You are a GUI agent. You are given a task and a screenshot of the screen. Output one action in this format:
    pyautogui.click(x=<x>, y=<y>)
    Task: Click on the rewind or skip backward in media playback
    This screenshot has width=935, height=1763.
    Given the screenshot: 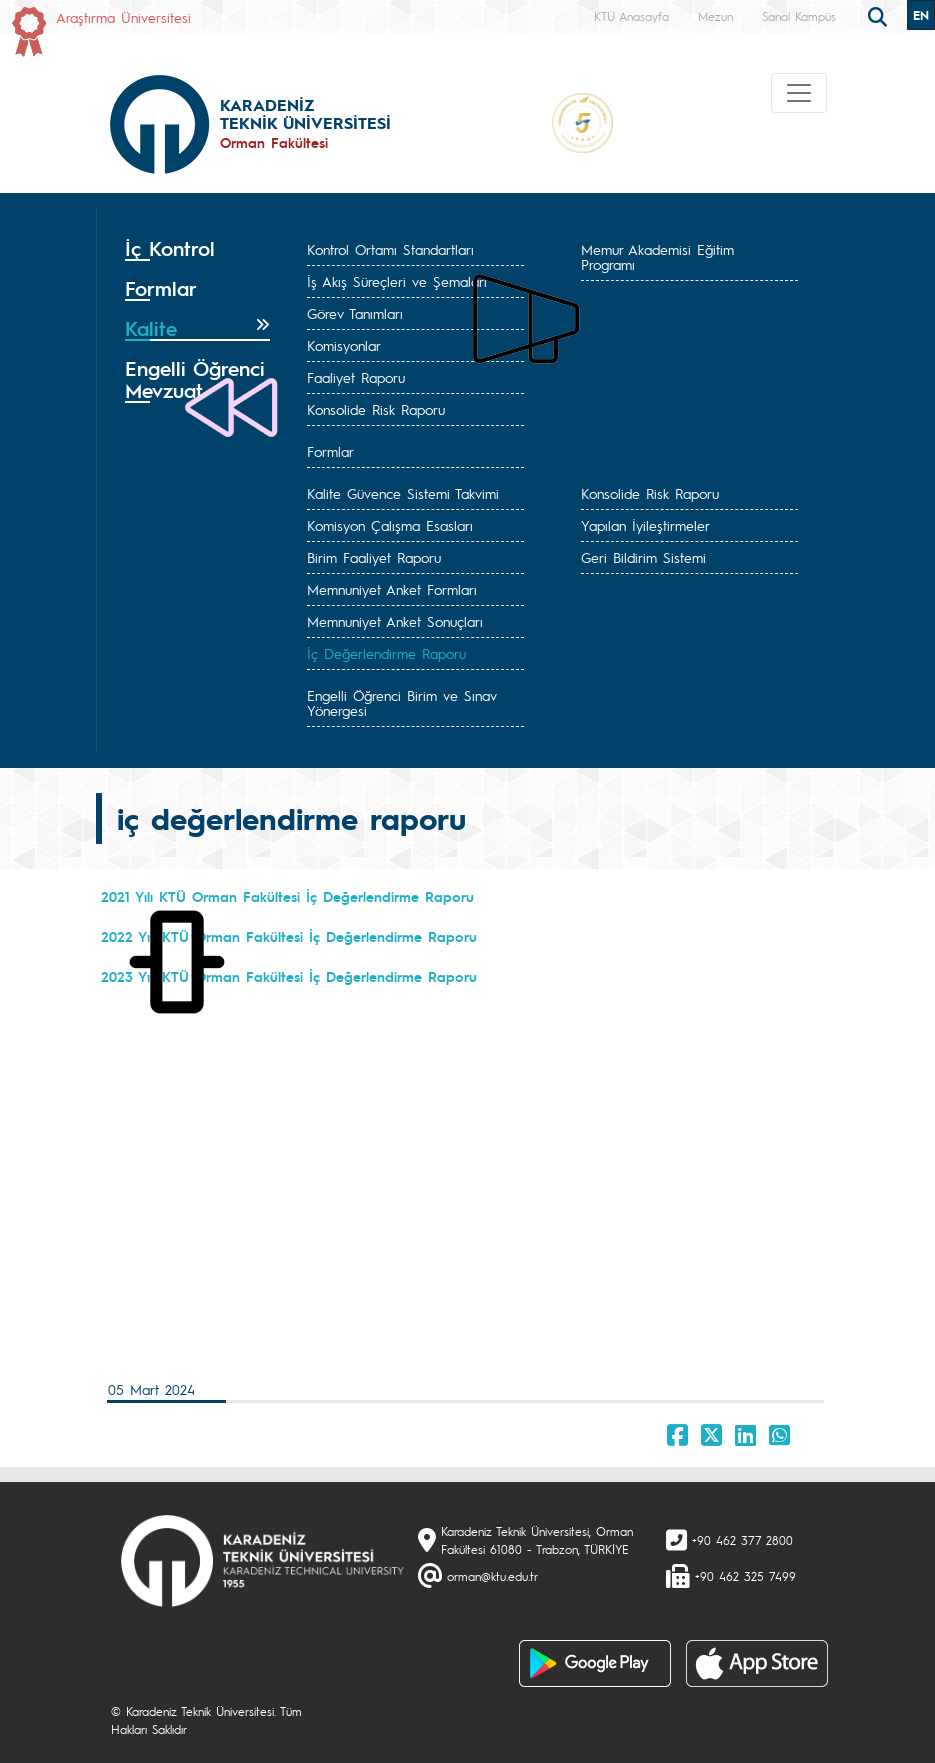 What is the action you would take?
    pyautogui.click(x=234, y=407)
    